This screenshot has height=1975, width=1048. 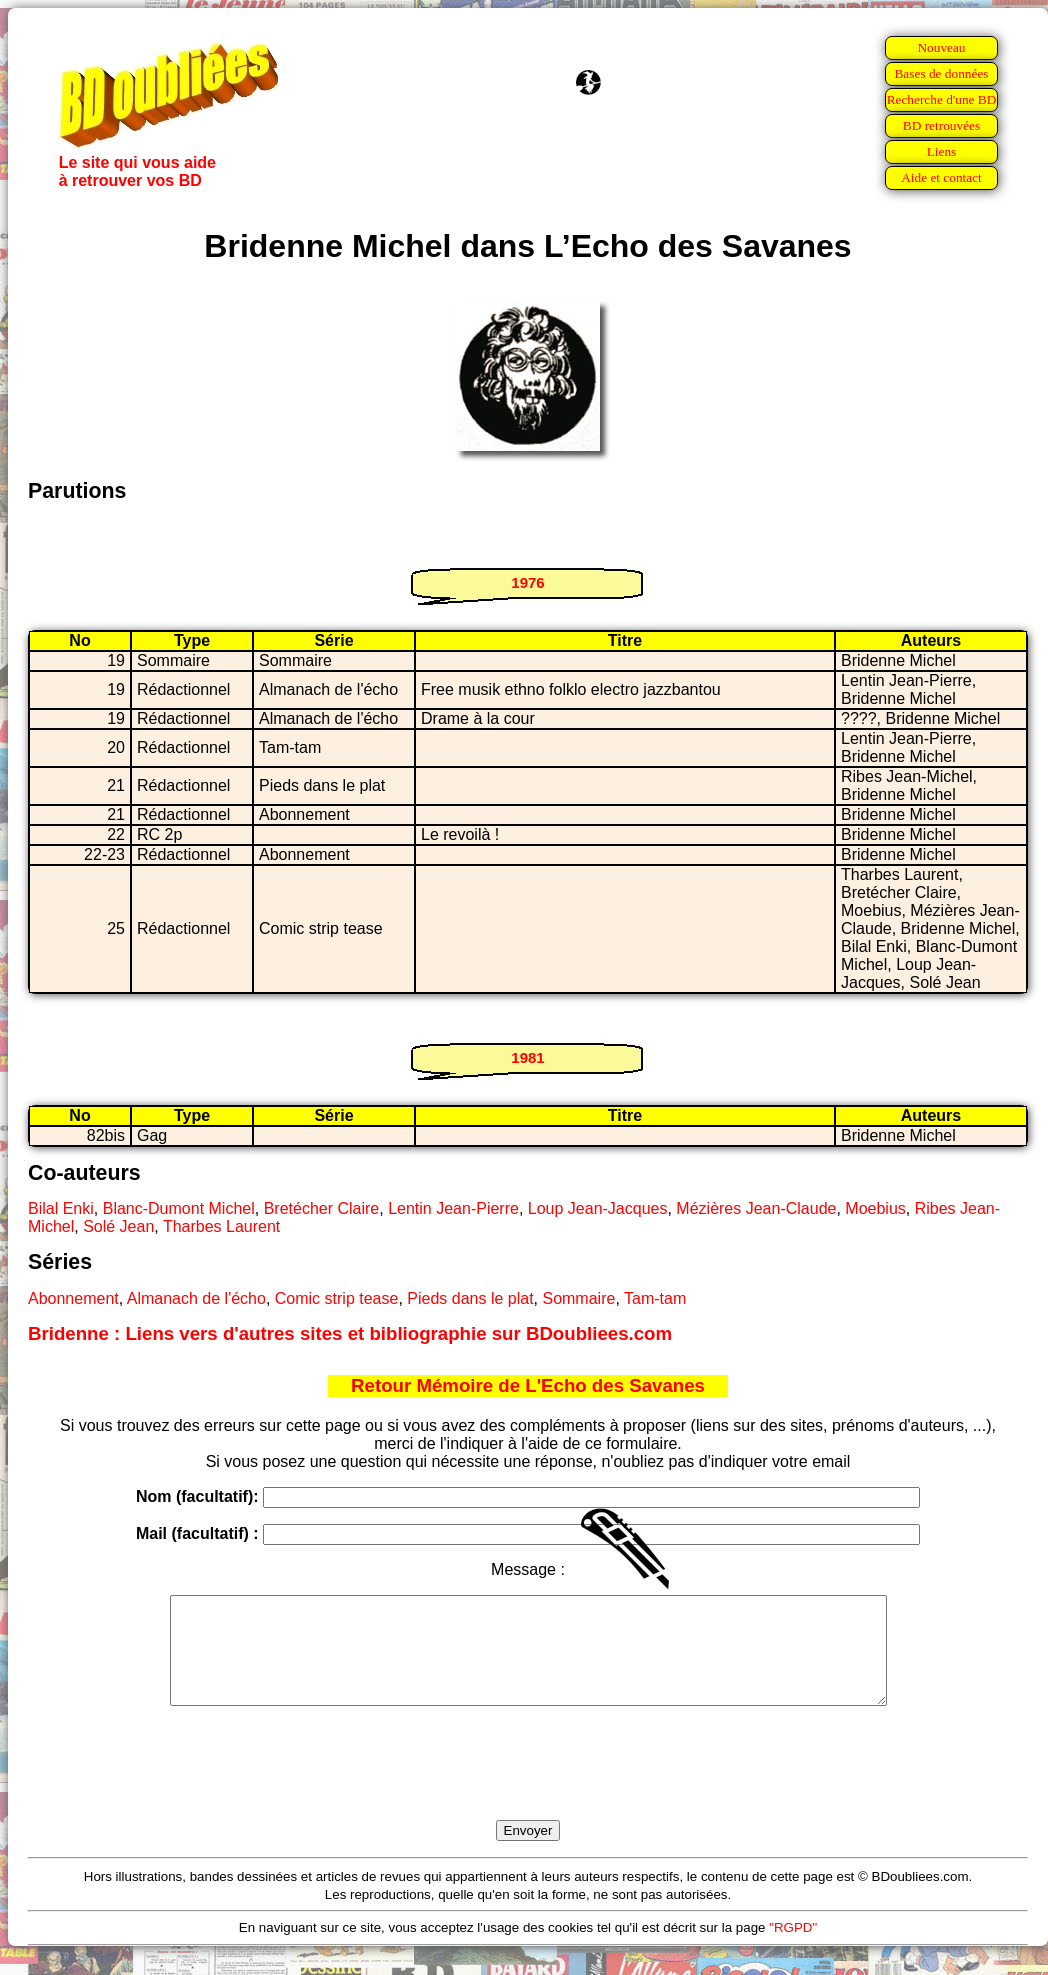 I want to click on witch character or Halloween-themed game element, so click(x=588, y=82).